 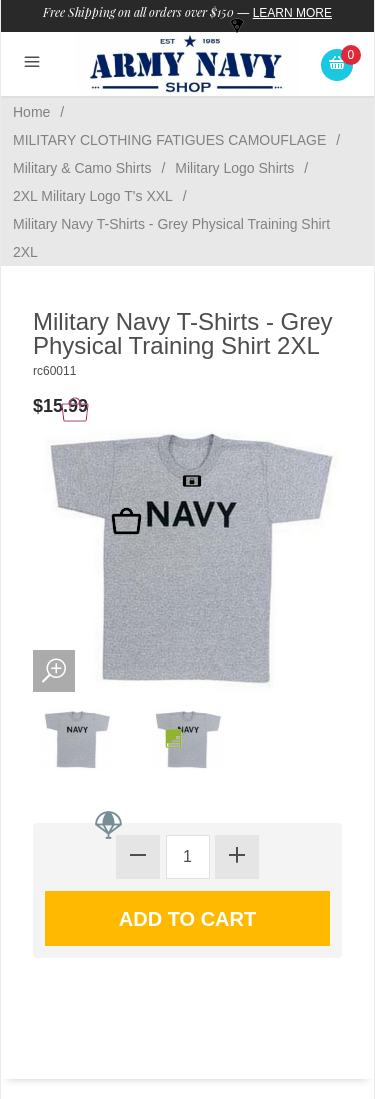 I want to click on find nearby pizza restaurants, so click(x=237, y=26).